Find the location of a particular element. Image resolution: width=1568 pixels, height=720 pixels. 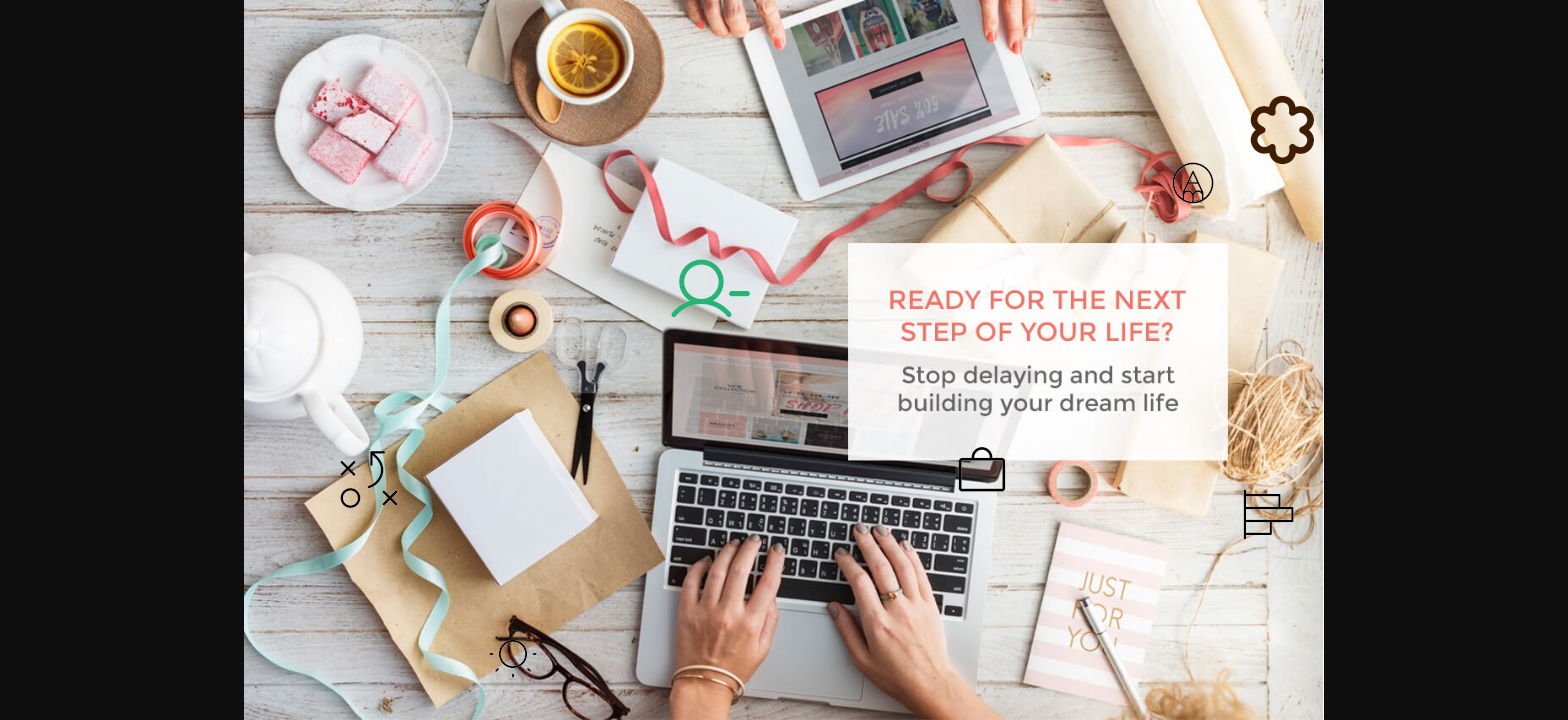

view strategy or game plan is located at coordinates (366, 479).